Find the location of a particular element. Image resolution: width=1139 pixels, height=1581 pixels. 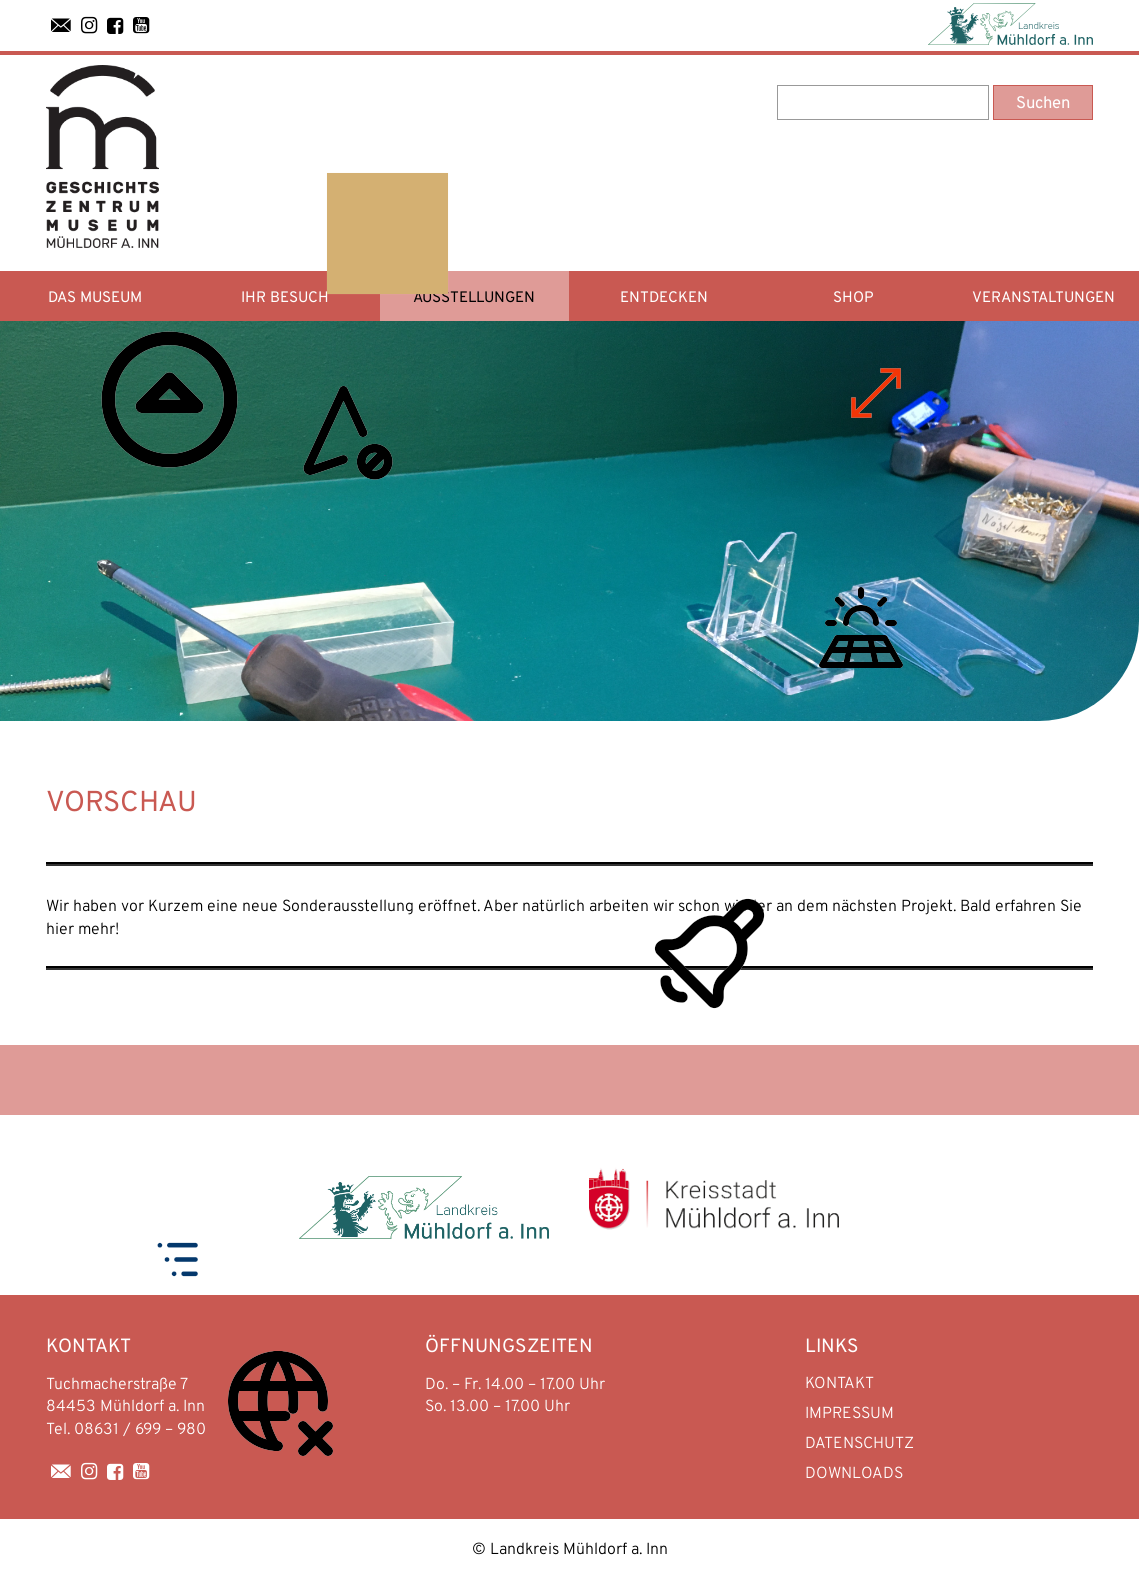

scroll to top of page is located at coordinates (169, 399).